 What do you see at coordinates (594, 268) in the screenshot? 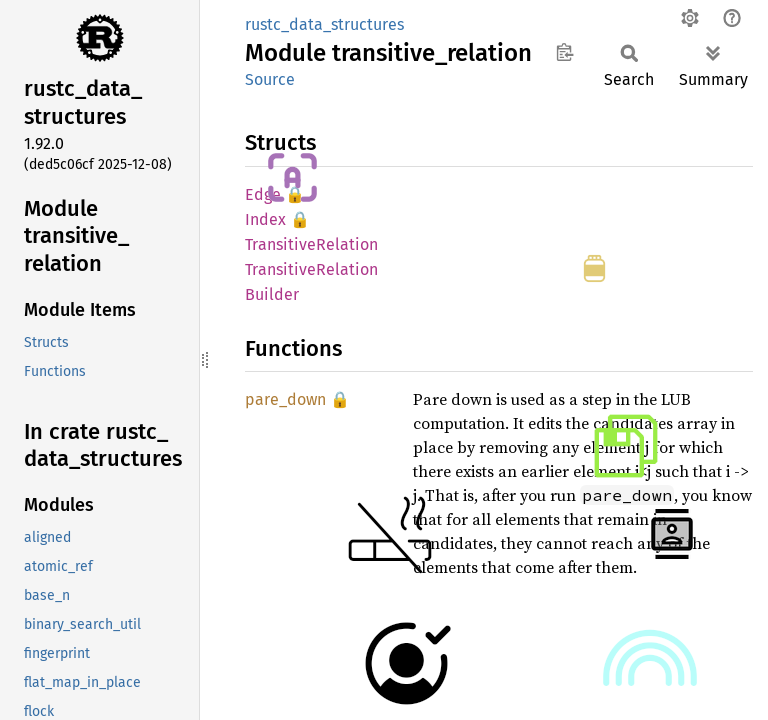
I see `view product or ingredient details` at bounding box center [594, 268].